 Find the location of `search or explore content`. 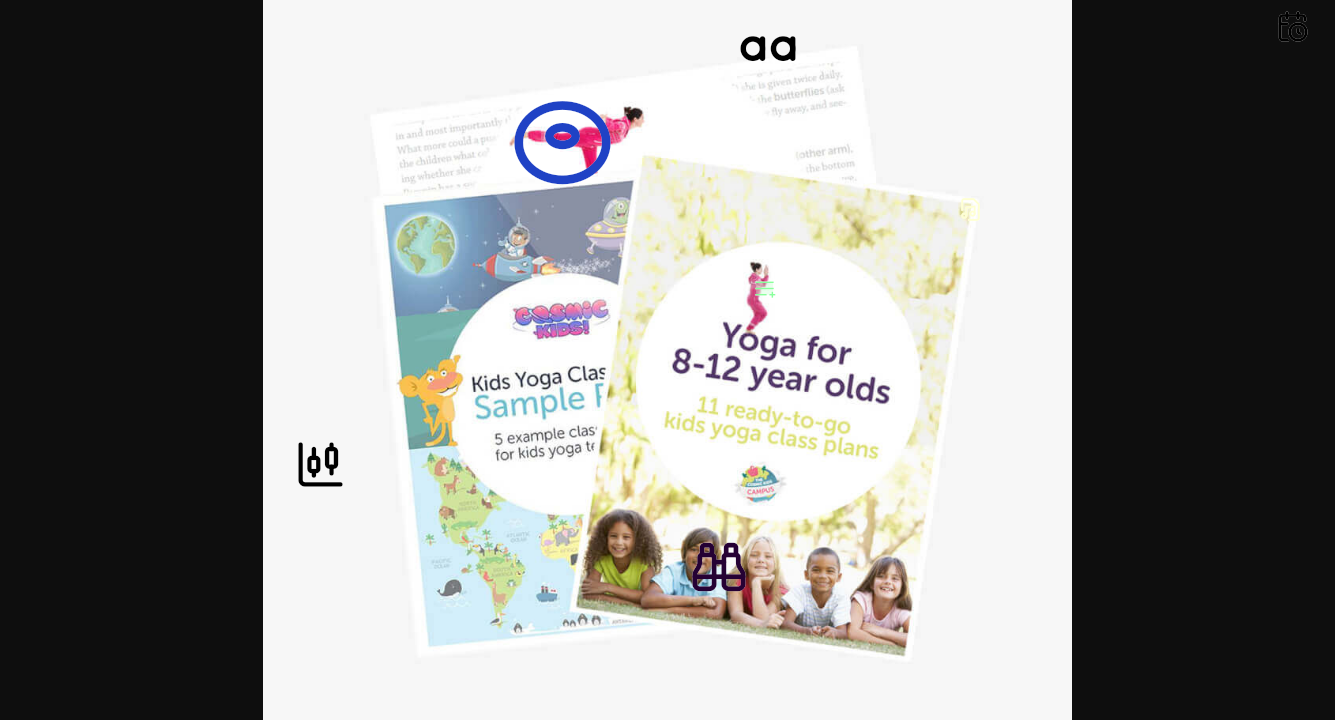

search or explore content is located at coordinates (719, 567).